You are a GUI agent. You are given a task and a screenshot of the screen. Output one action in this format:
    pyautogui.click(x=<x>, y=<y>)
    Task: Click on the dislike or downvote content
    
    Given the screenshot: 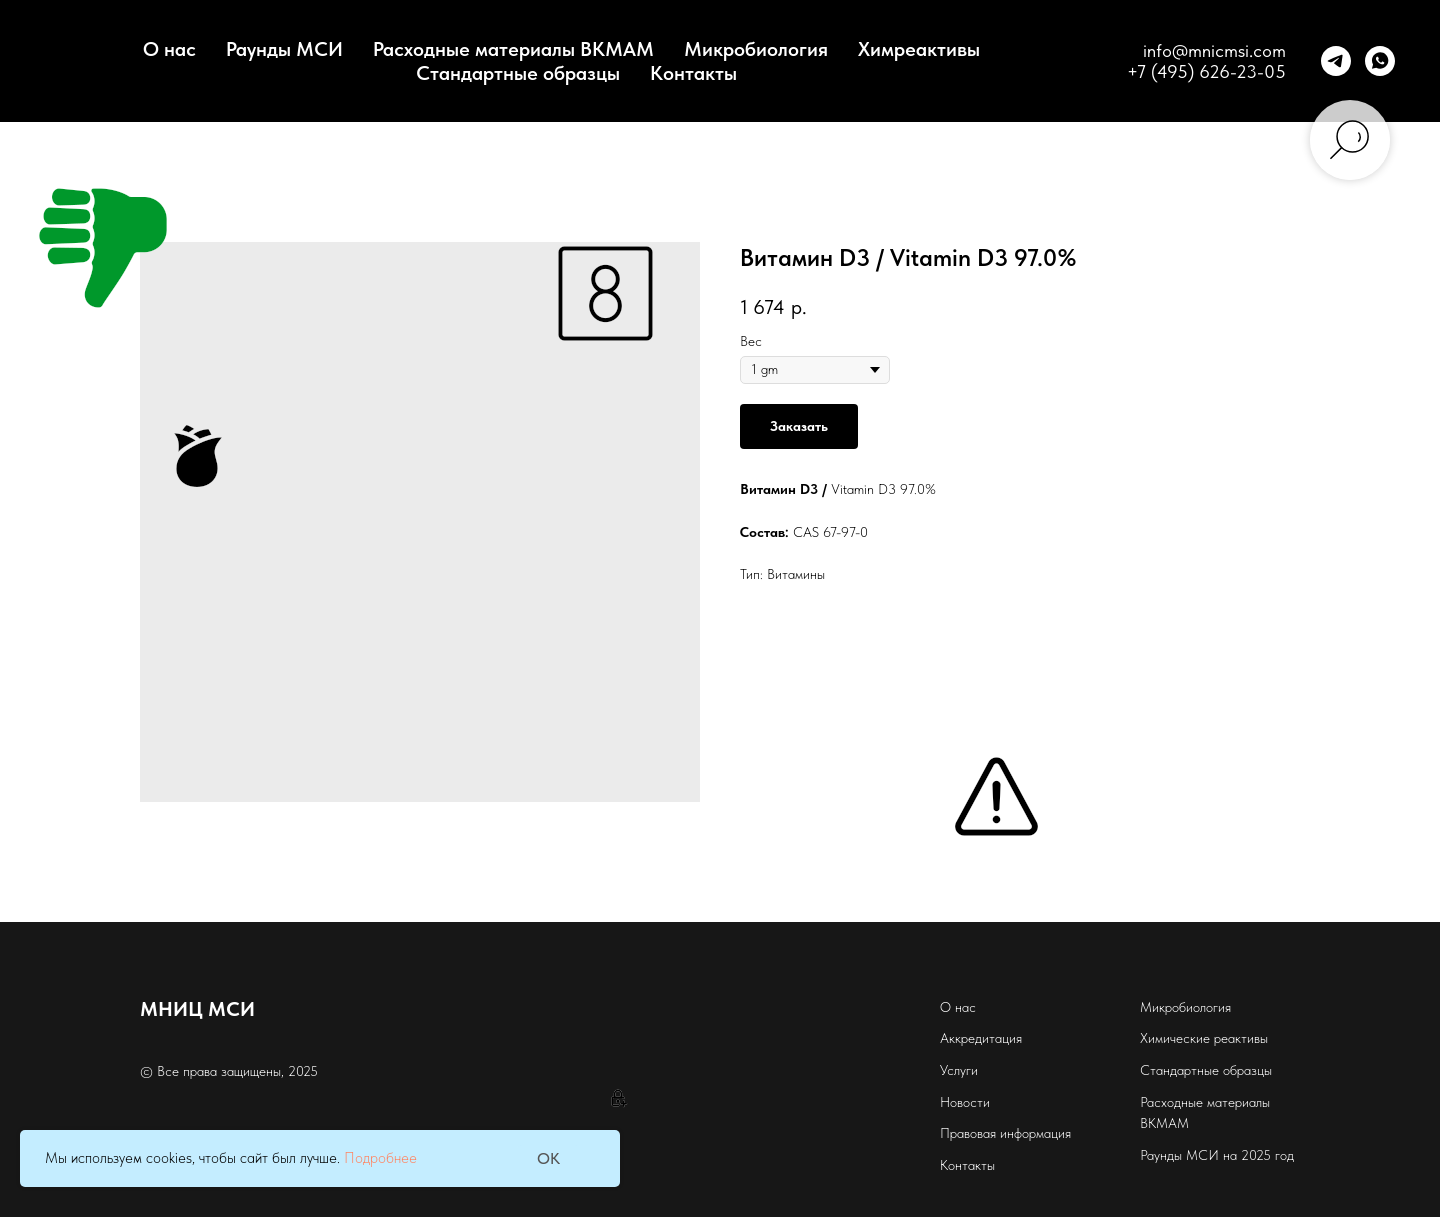 What is the action you would take?
    pyautogui.click(x=103, y=248)
    